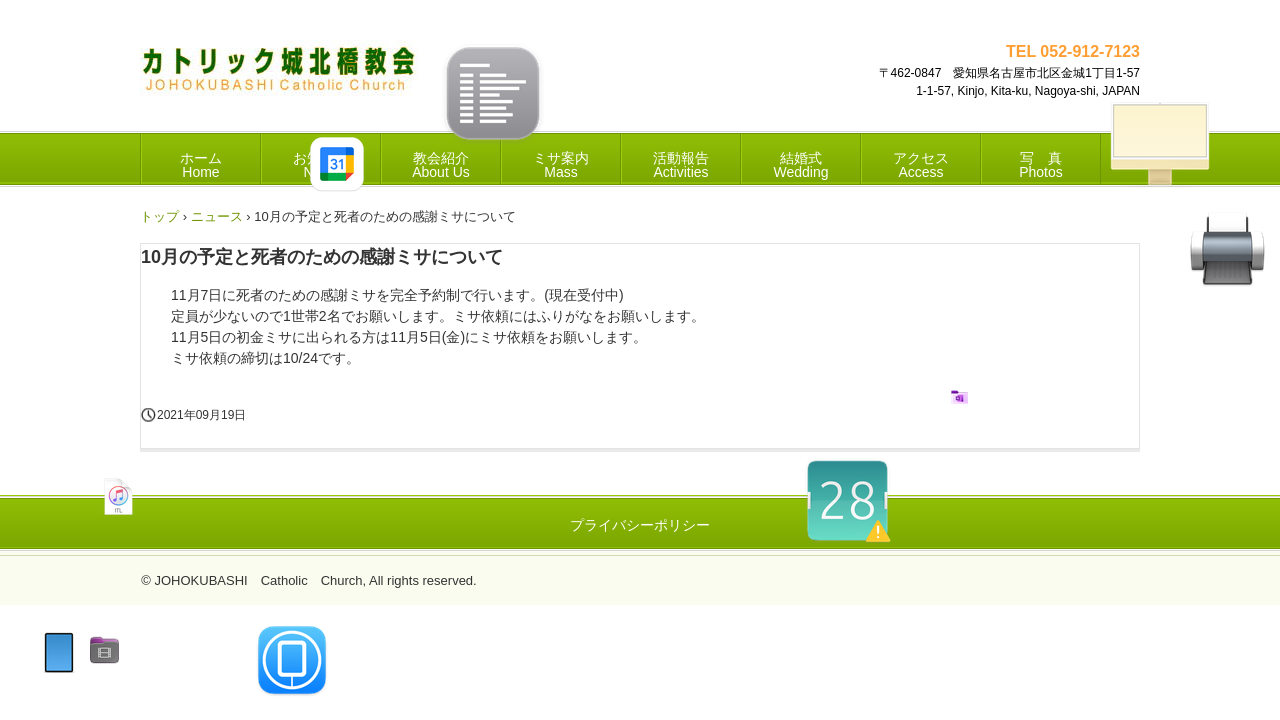  What do you see at coordinates (1160, 142) in the screenshot?
I see `select yellow iMac as device type` at bounding box center [1160, 142].